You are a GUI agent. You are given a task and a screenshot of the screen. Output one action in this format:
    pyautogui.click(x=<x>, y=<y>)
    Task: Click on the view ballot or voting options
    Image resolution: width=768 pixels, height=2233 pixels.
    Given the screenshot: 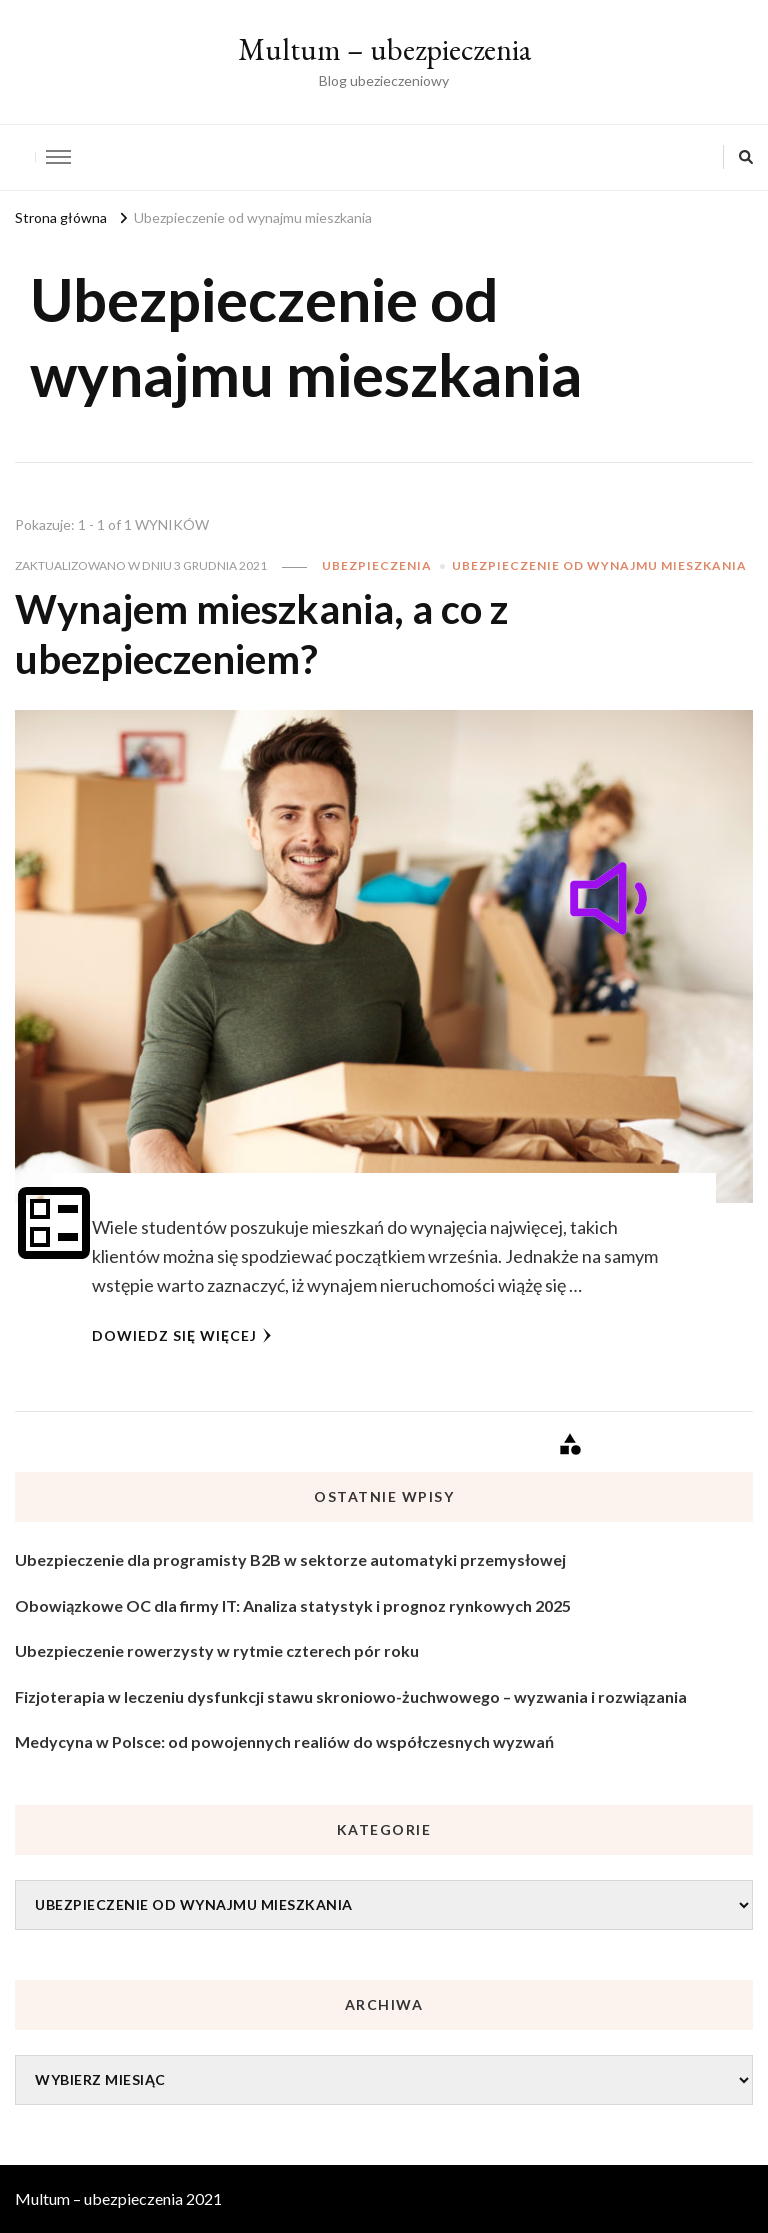 What is the action you would take?
    pyautogui.click(x=54, y=1223)
    